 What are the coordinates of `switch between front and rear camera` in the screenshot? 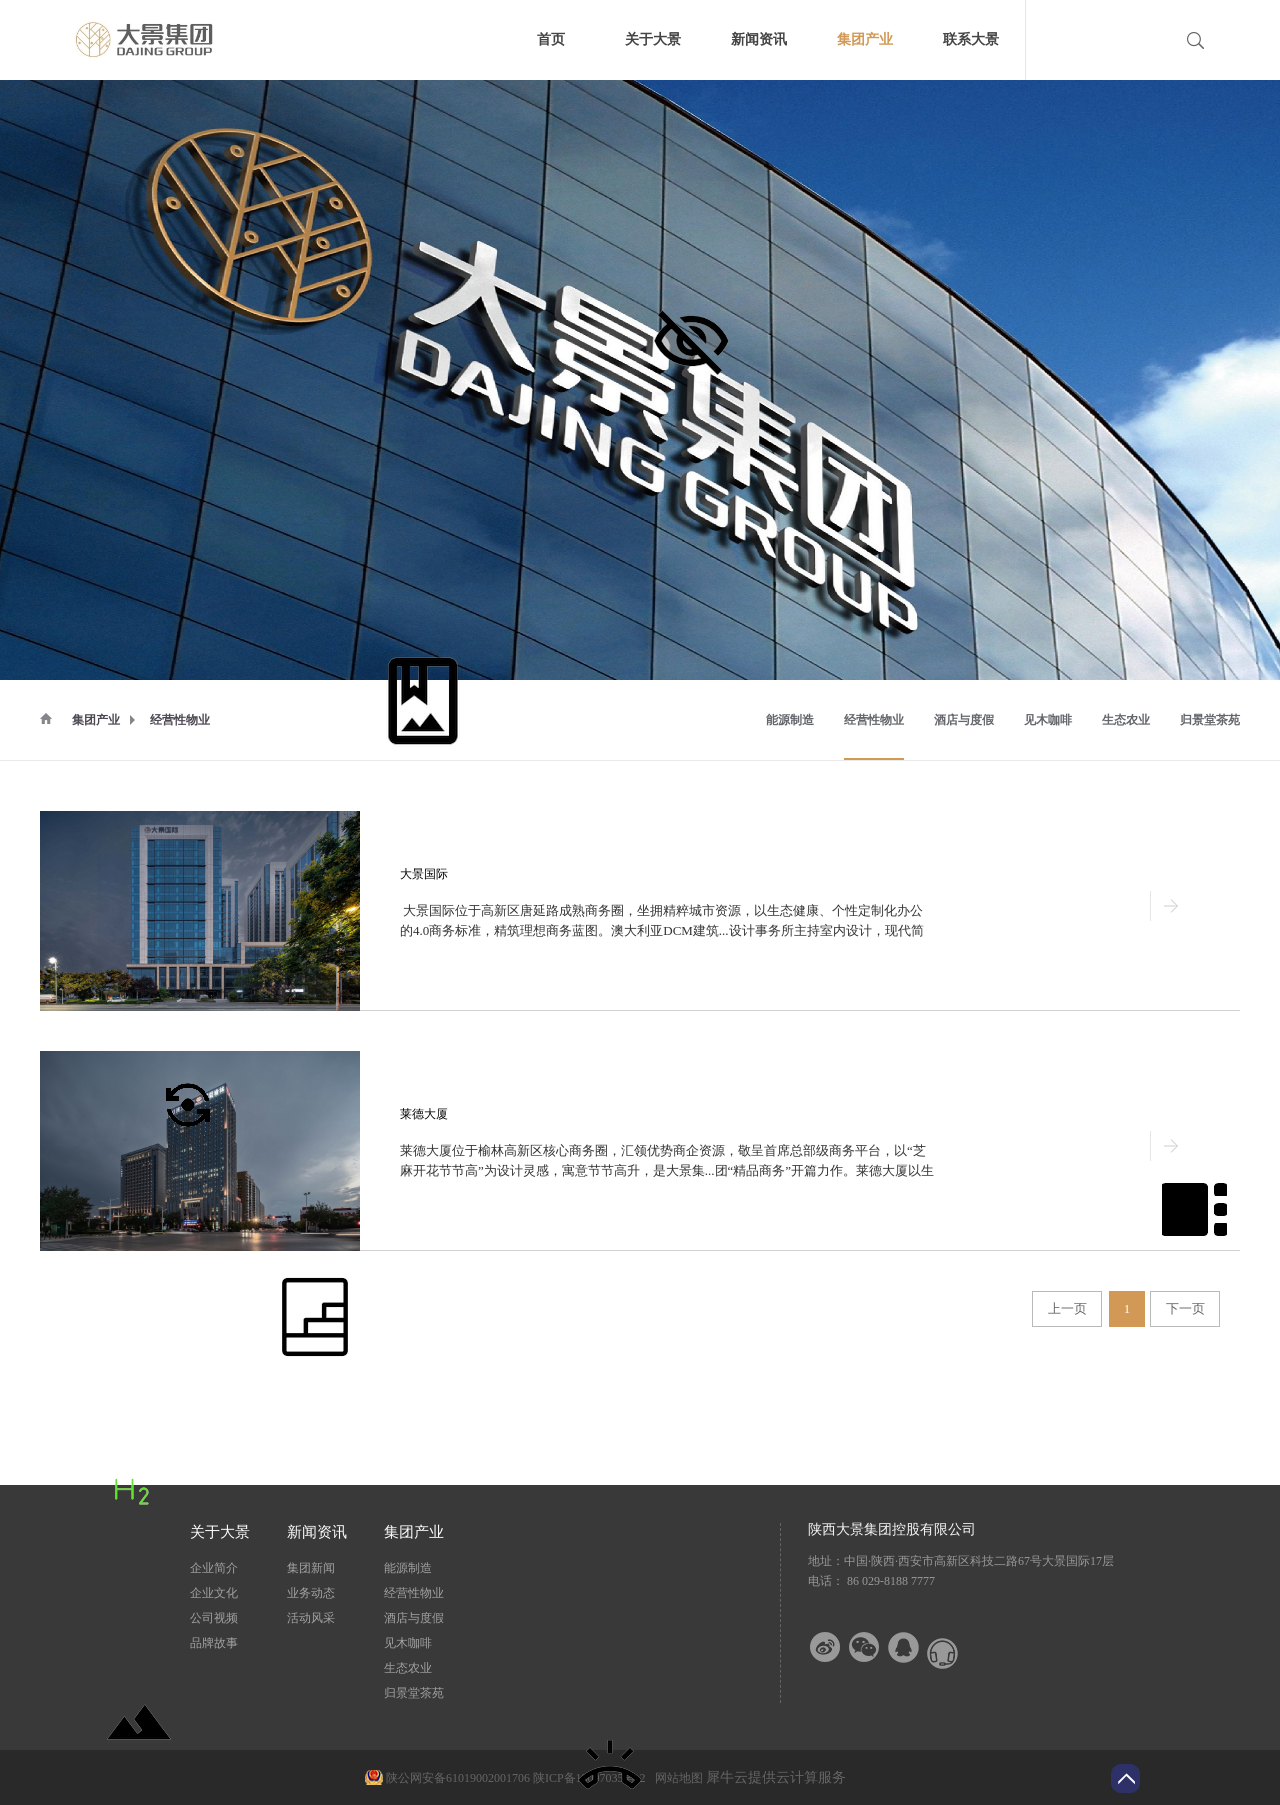 It's located at (188, 1105).